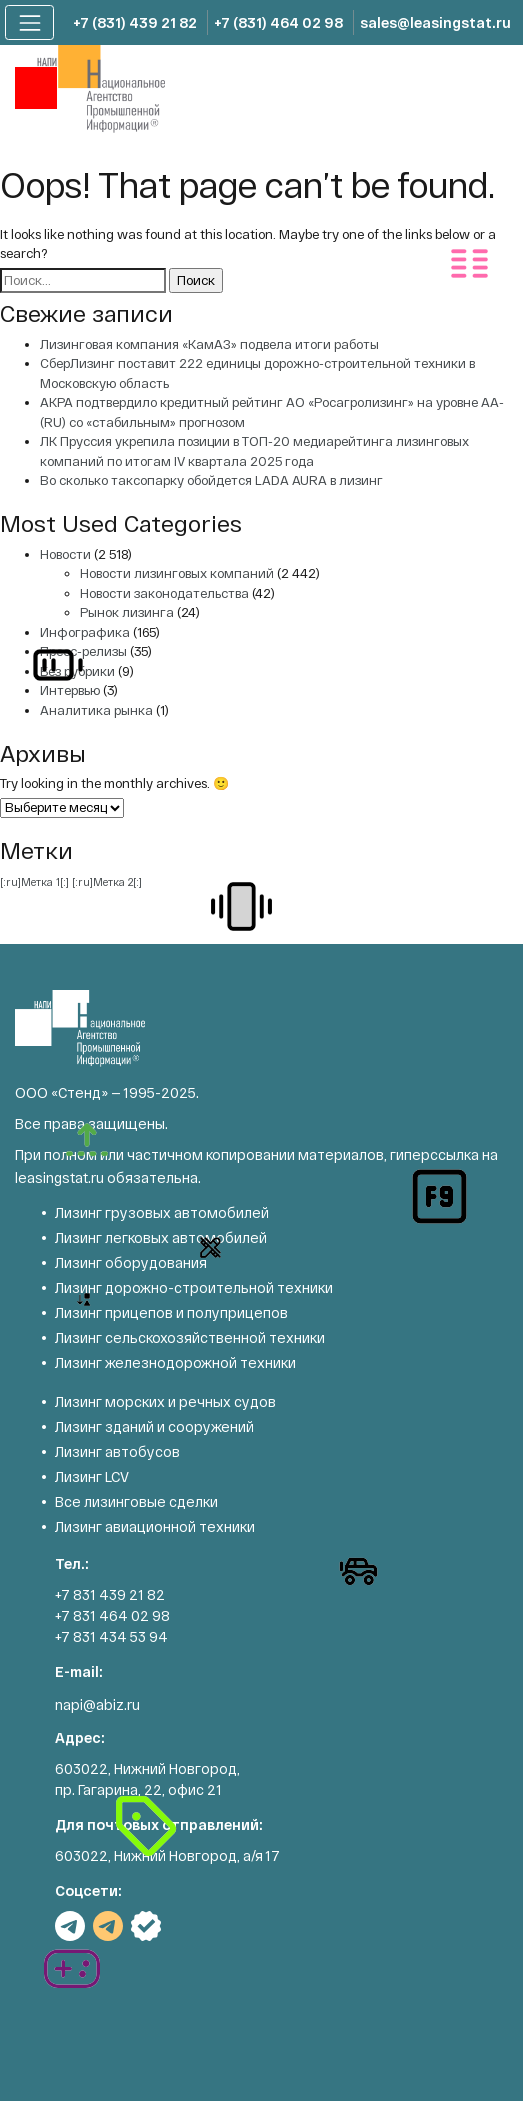 This screenshot has width=523, height=2101. What do you see at coordinates (210, 1247) in the screenshot?
I see `tools or settings unavailable` at bounding box center [210, 1247].